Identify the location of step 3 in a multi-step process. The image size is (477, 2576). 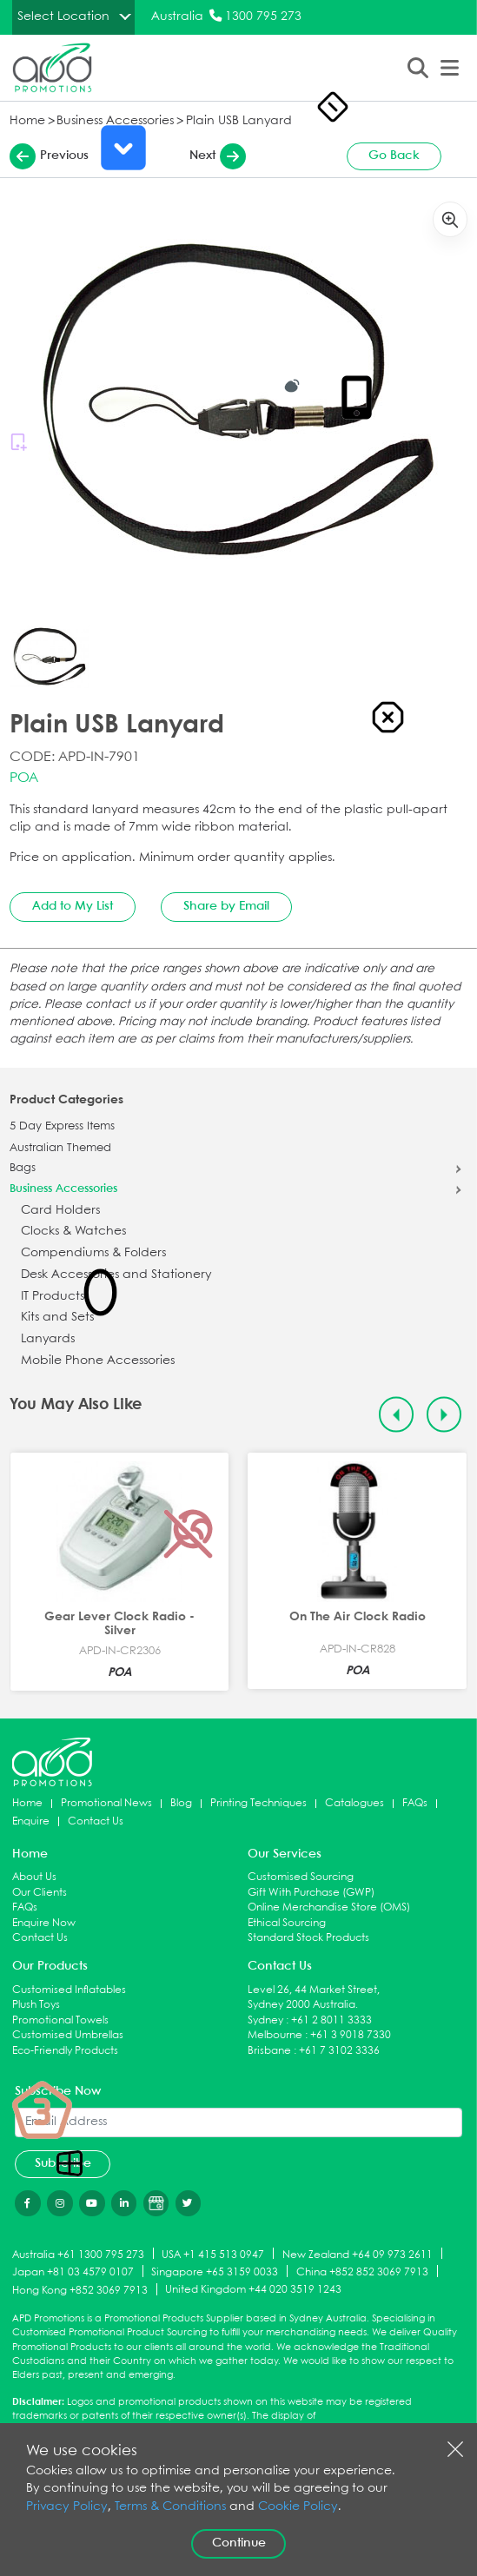
(42, 2111).